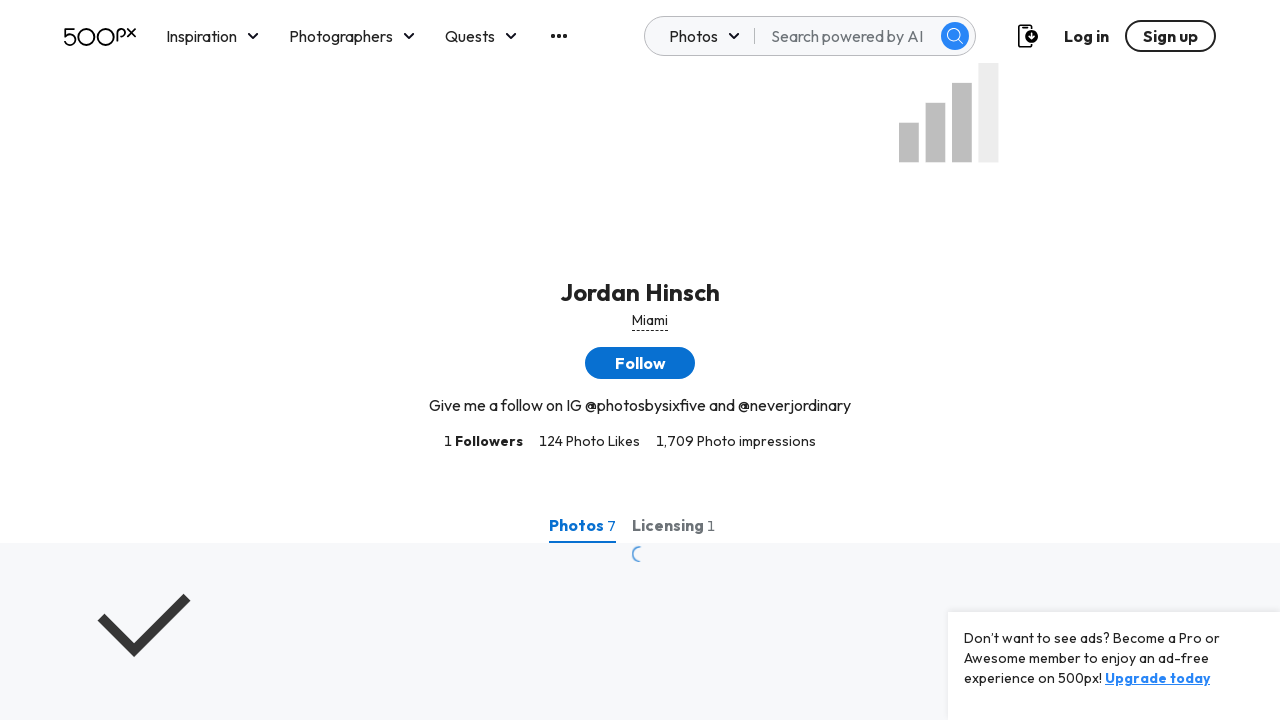 The image size is (1280, 720). What do you see at coordinates (144, 627) in the screenshot?
I see `mark a task as complete` at bounding box center [144, 627].